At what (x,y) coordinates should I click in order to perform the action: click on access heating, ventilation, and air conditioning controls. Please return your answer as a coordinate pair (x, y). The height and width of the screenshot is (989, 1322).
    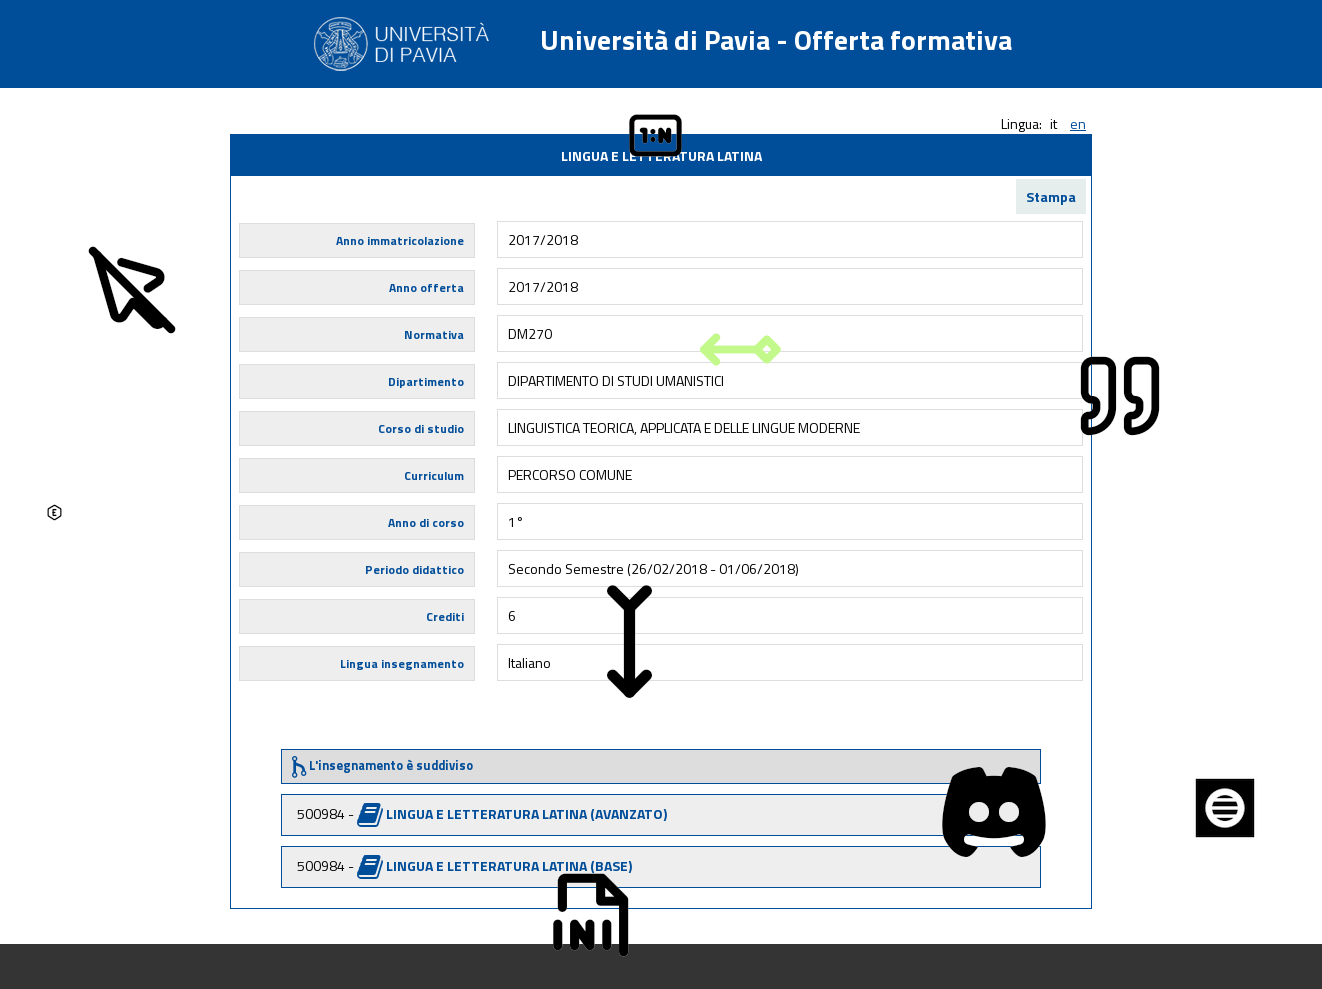
    Looking at the image, I should click on (1225, 808).